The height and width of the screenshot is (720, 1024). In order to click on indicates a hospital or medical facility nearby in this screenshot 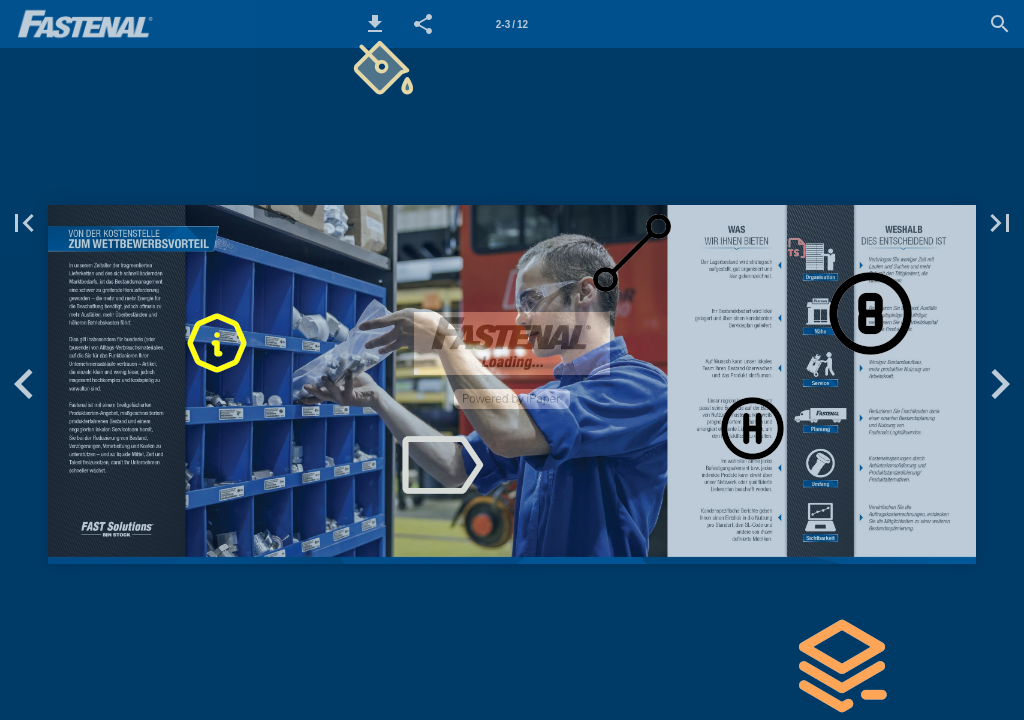, I will do `click(752, 428)`.